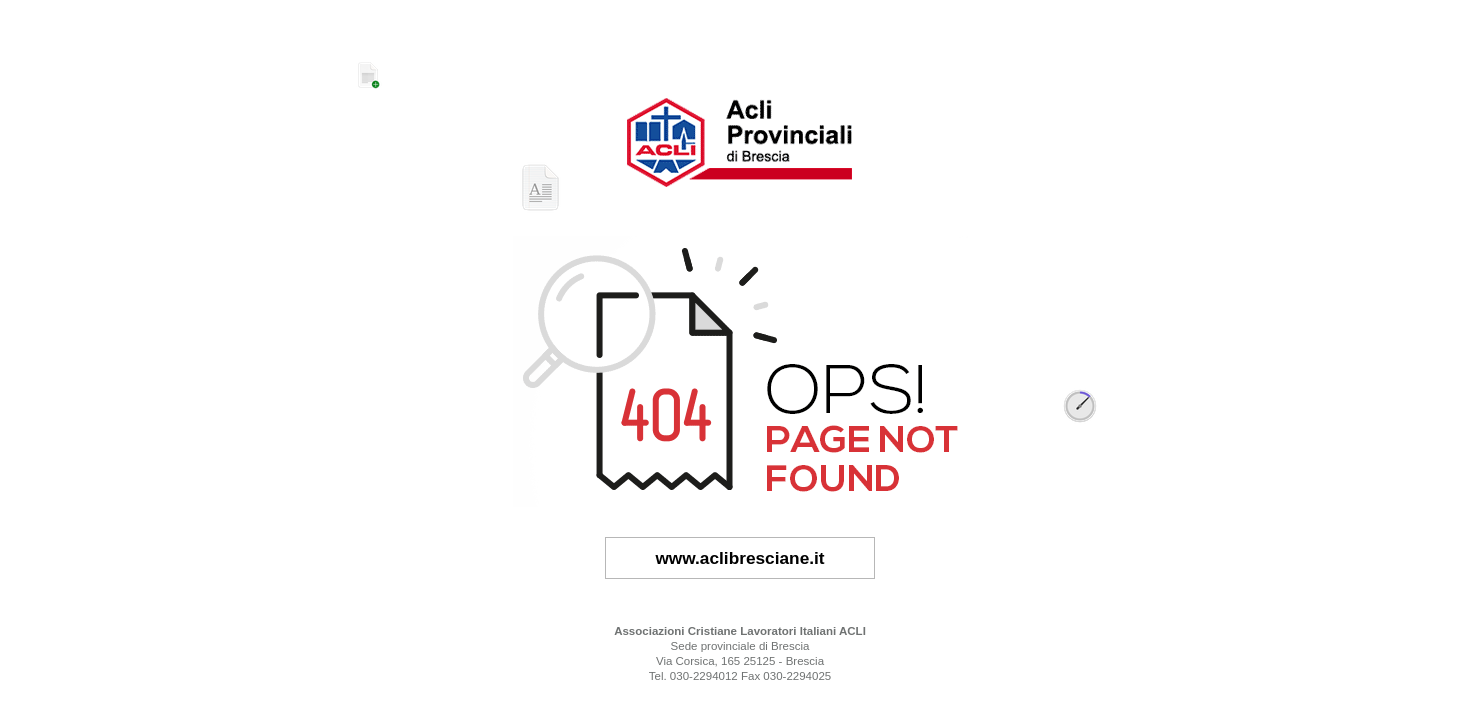  Describe the element at coordinates (368, 75) in the screenshot. I see `create a new document` at that location.